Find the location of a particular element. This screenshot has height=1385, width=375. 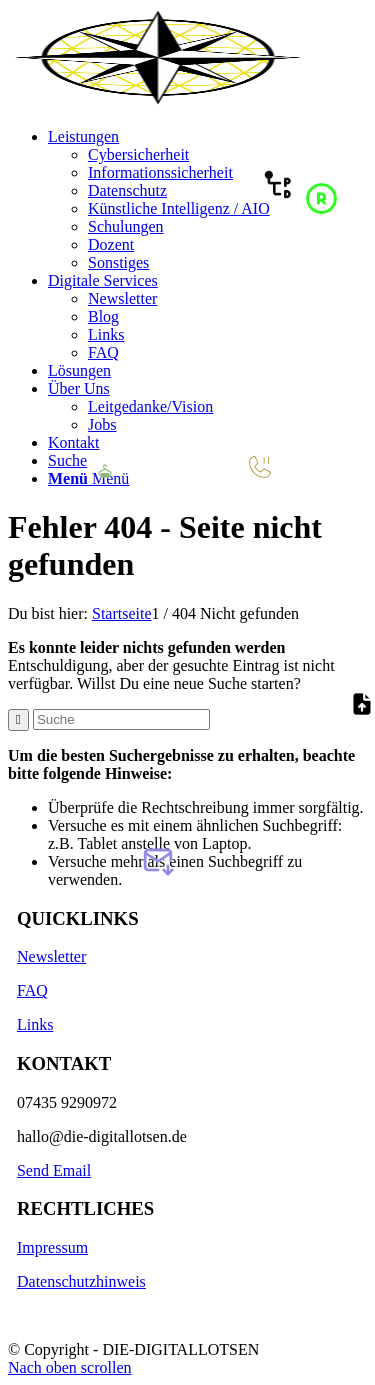

browse clothing or wardrobe items is located at coordinates (105, 471).